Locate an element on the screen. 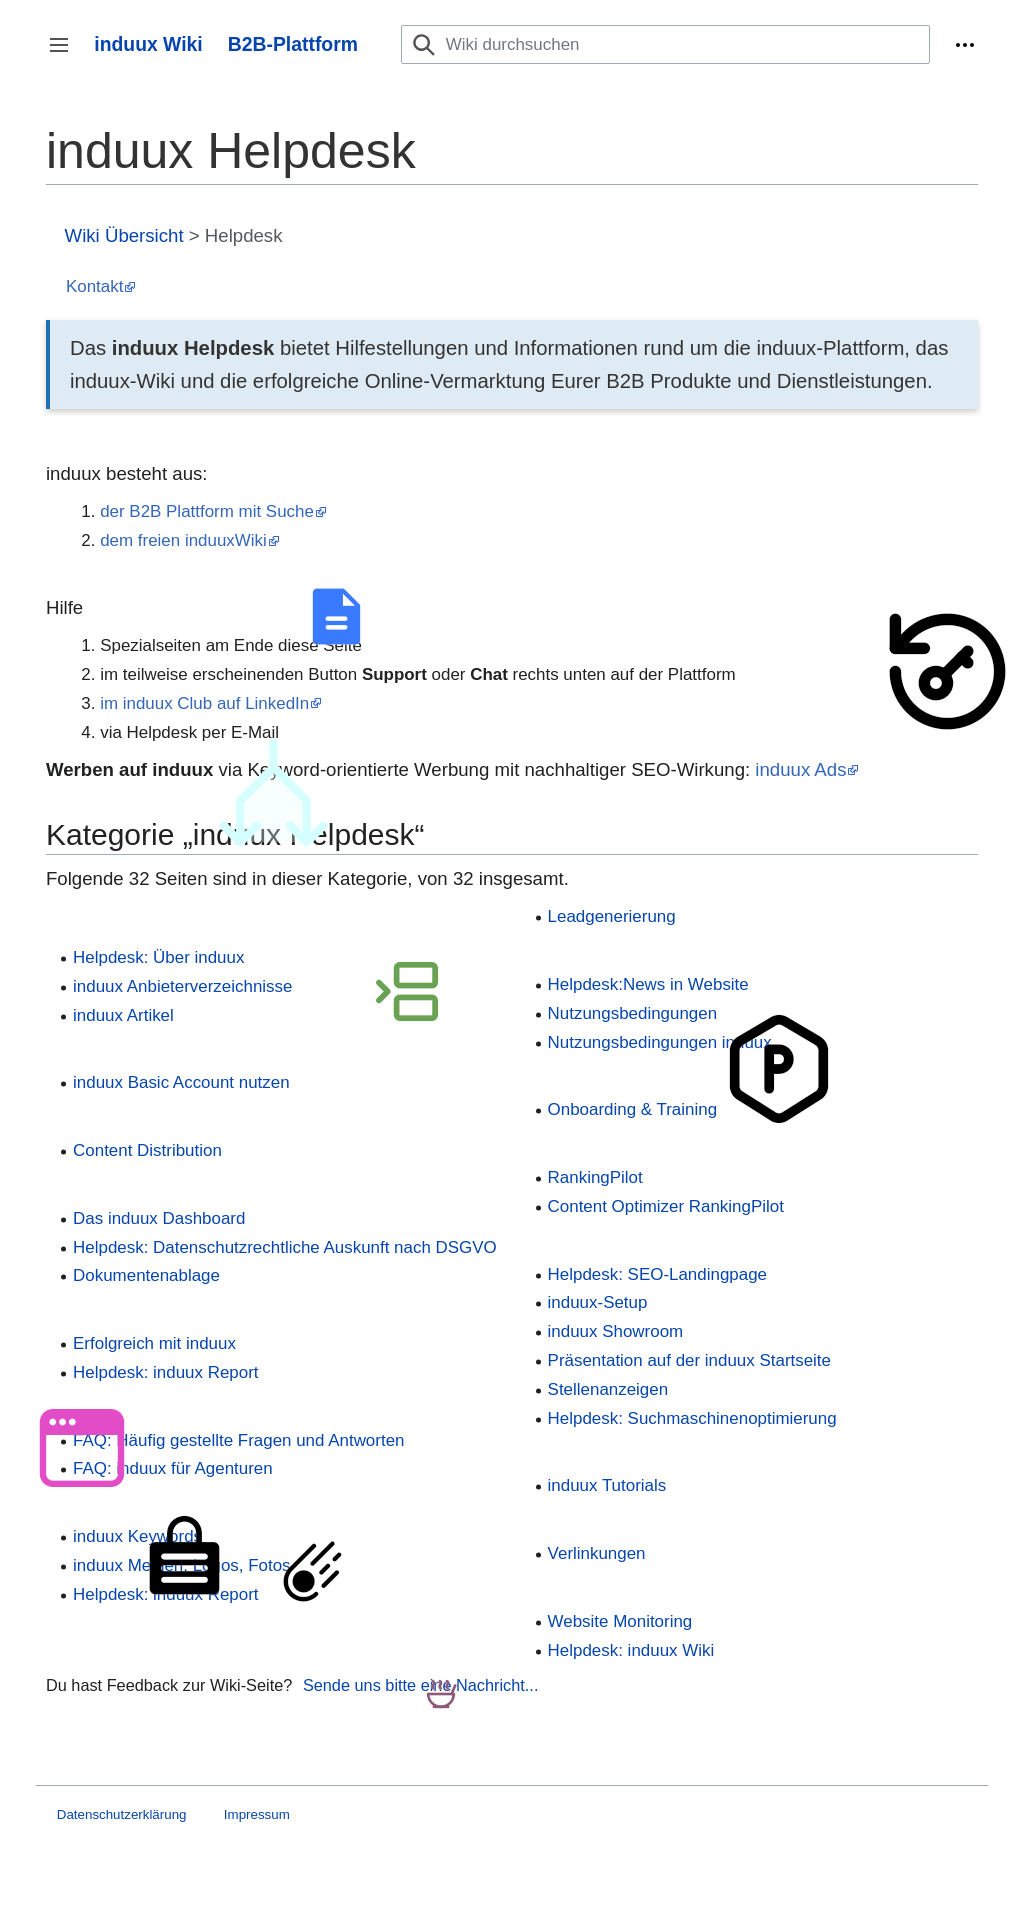 The image size is (1024, 1920). open a new window is located at coordinates (82, 1448).